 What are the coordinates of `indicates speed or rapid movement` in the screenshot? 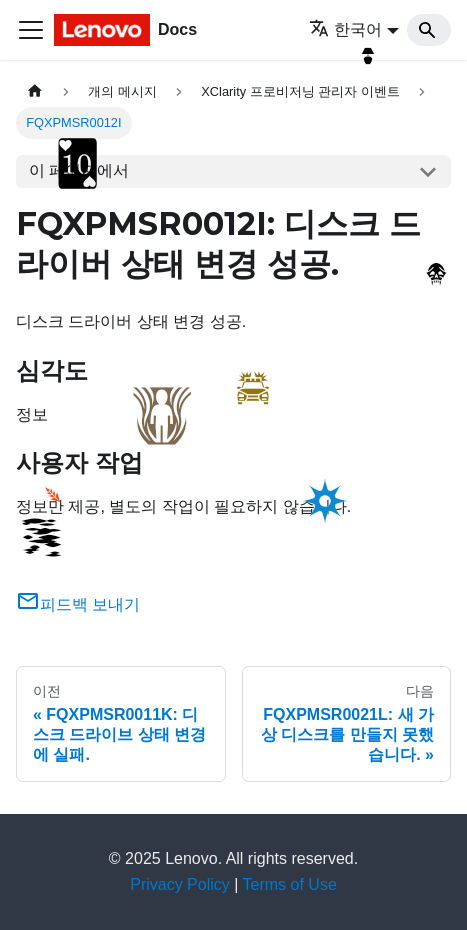 It's located at (52, 494).